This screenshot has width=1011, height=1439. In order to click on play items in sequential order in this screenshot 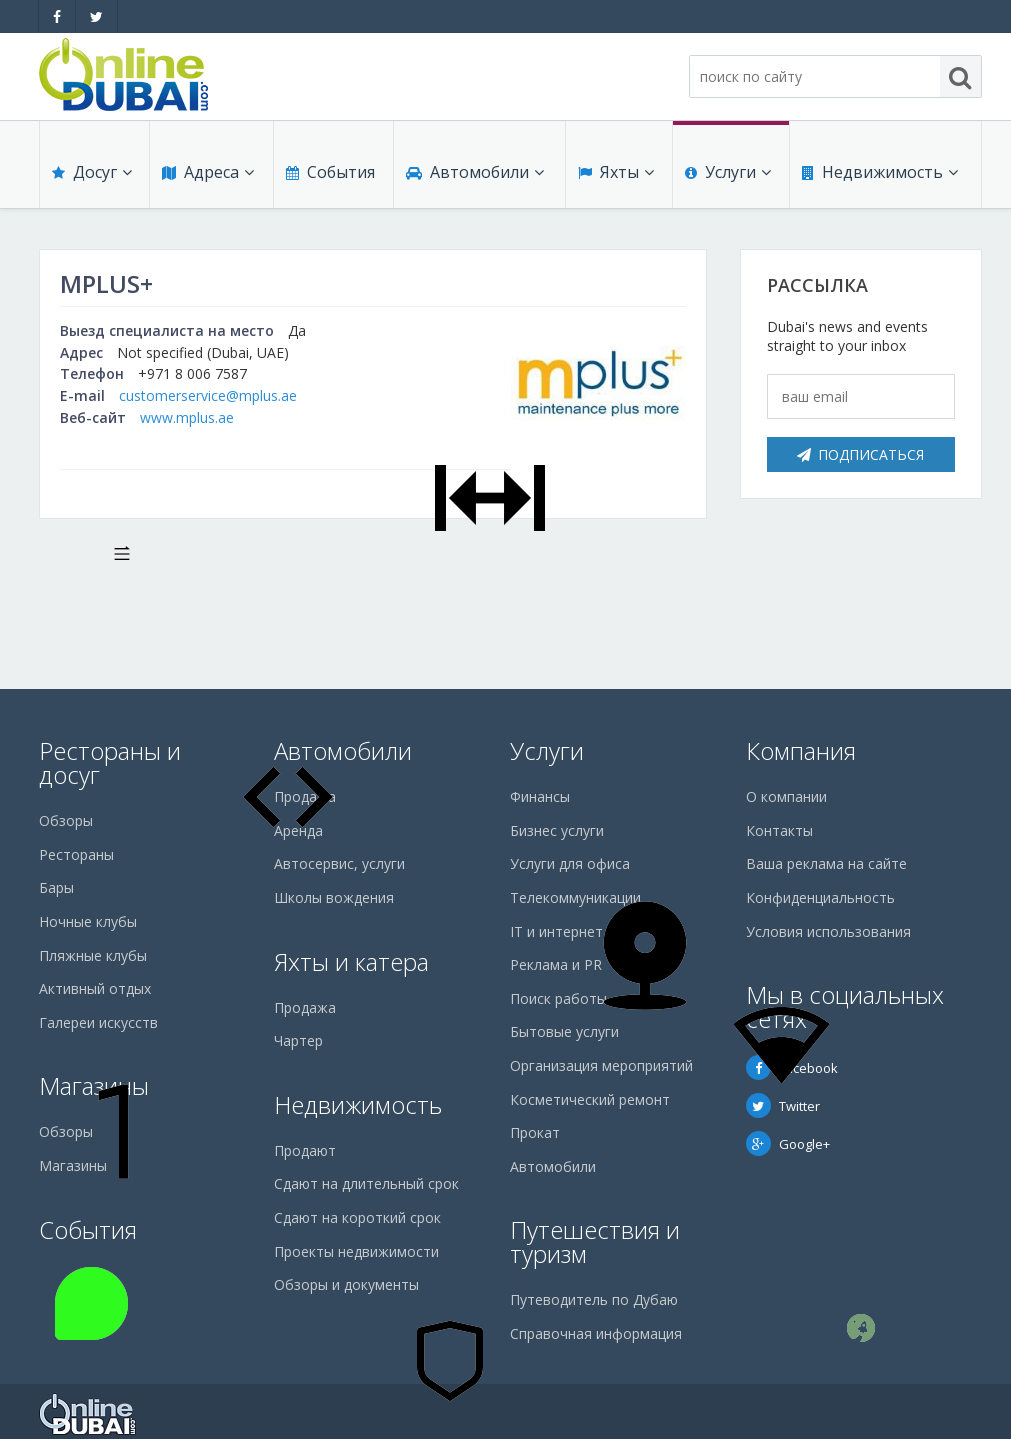, I will do `click(122, 554)`.